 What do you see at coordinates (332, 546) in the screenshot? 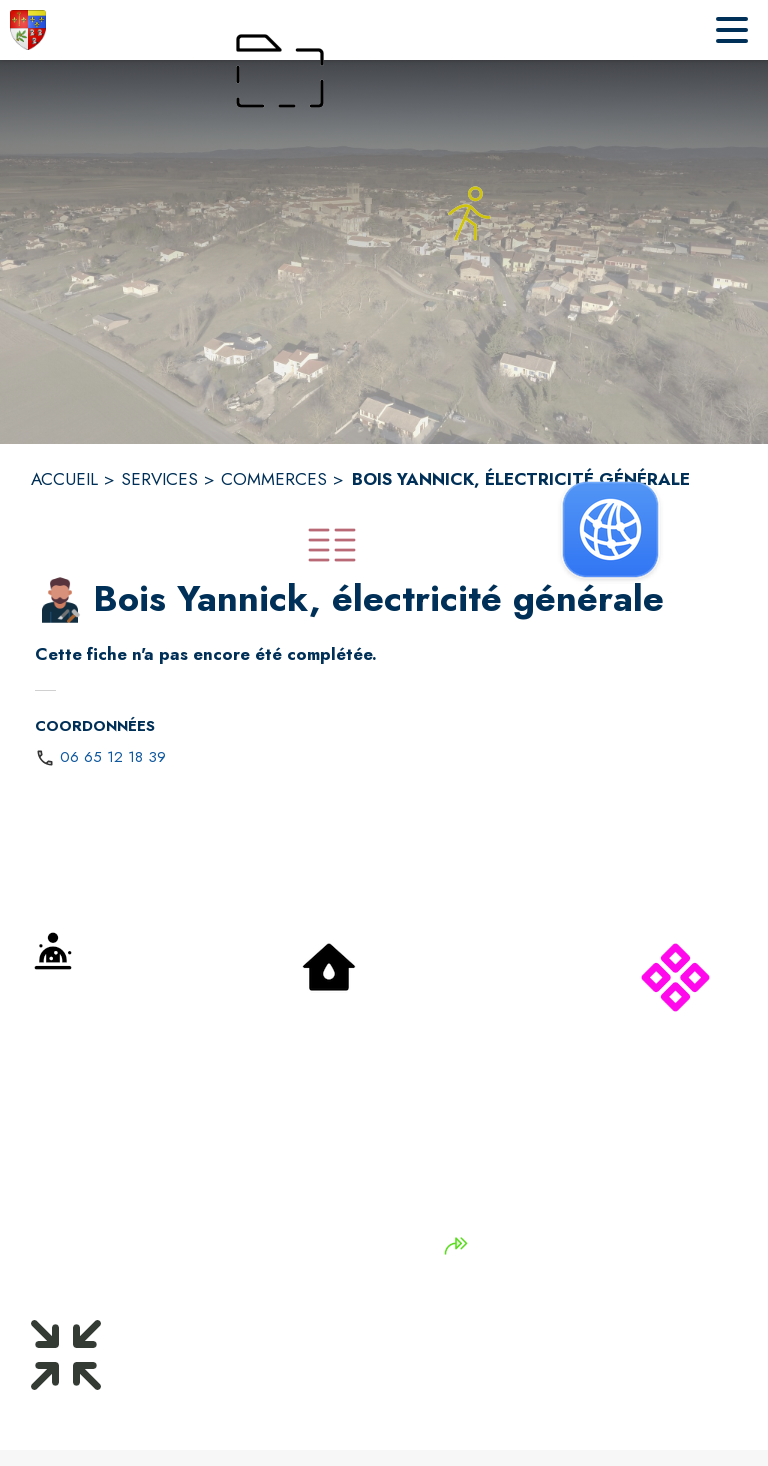
I see `switch to multi-column text layout` at bounding box center [332, 546].